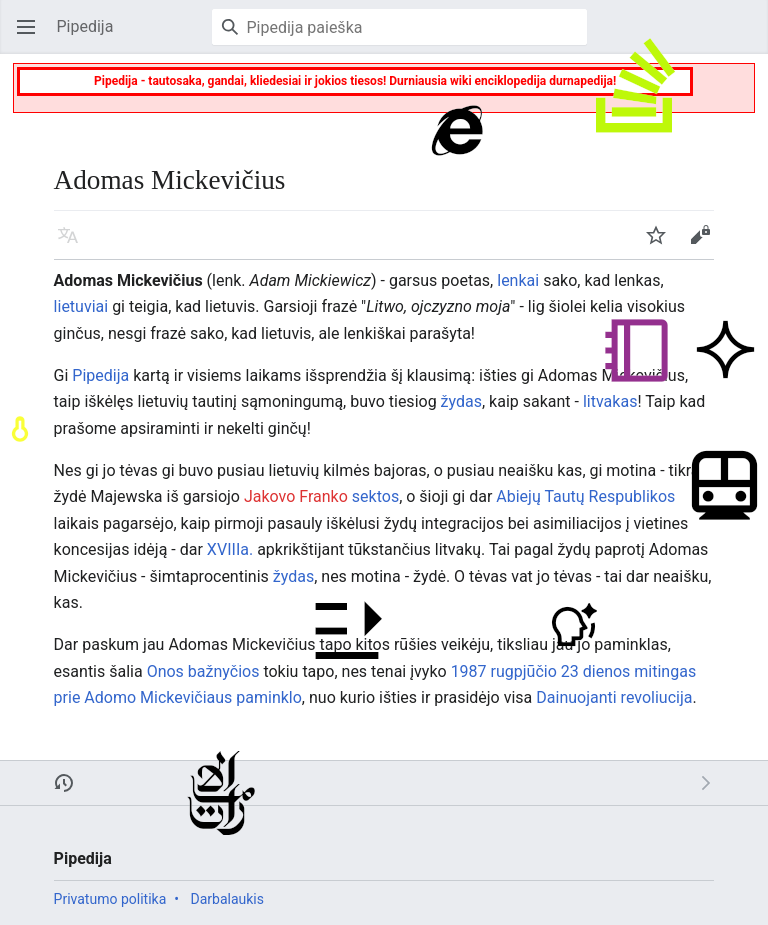  Describe the element at coordinates (724, 483) in the screenshot. I see `view subway or metro transit options` at that location.